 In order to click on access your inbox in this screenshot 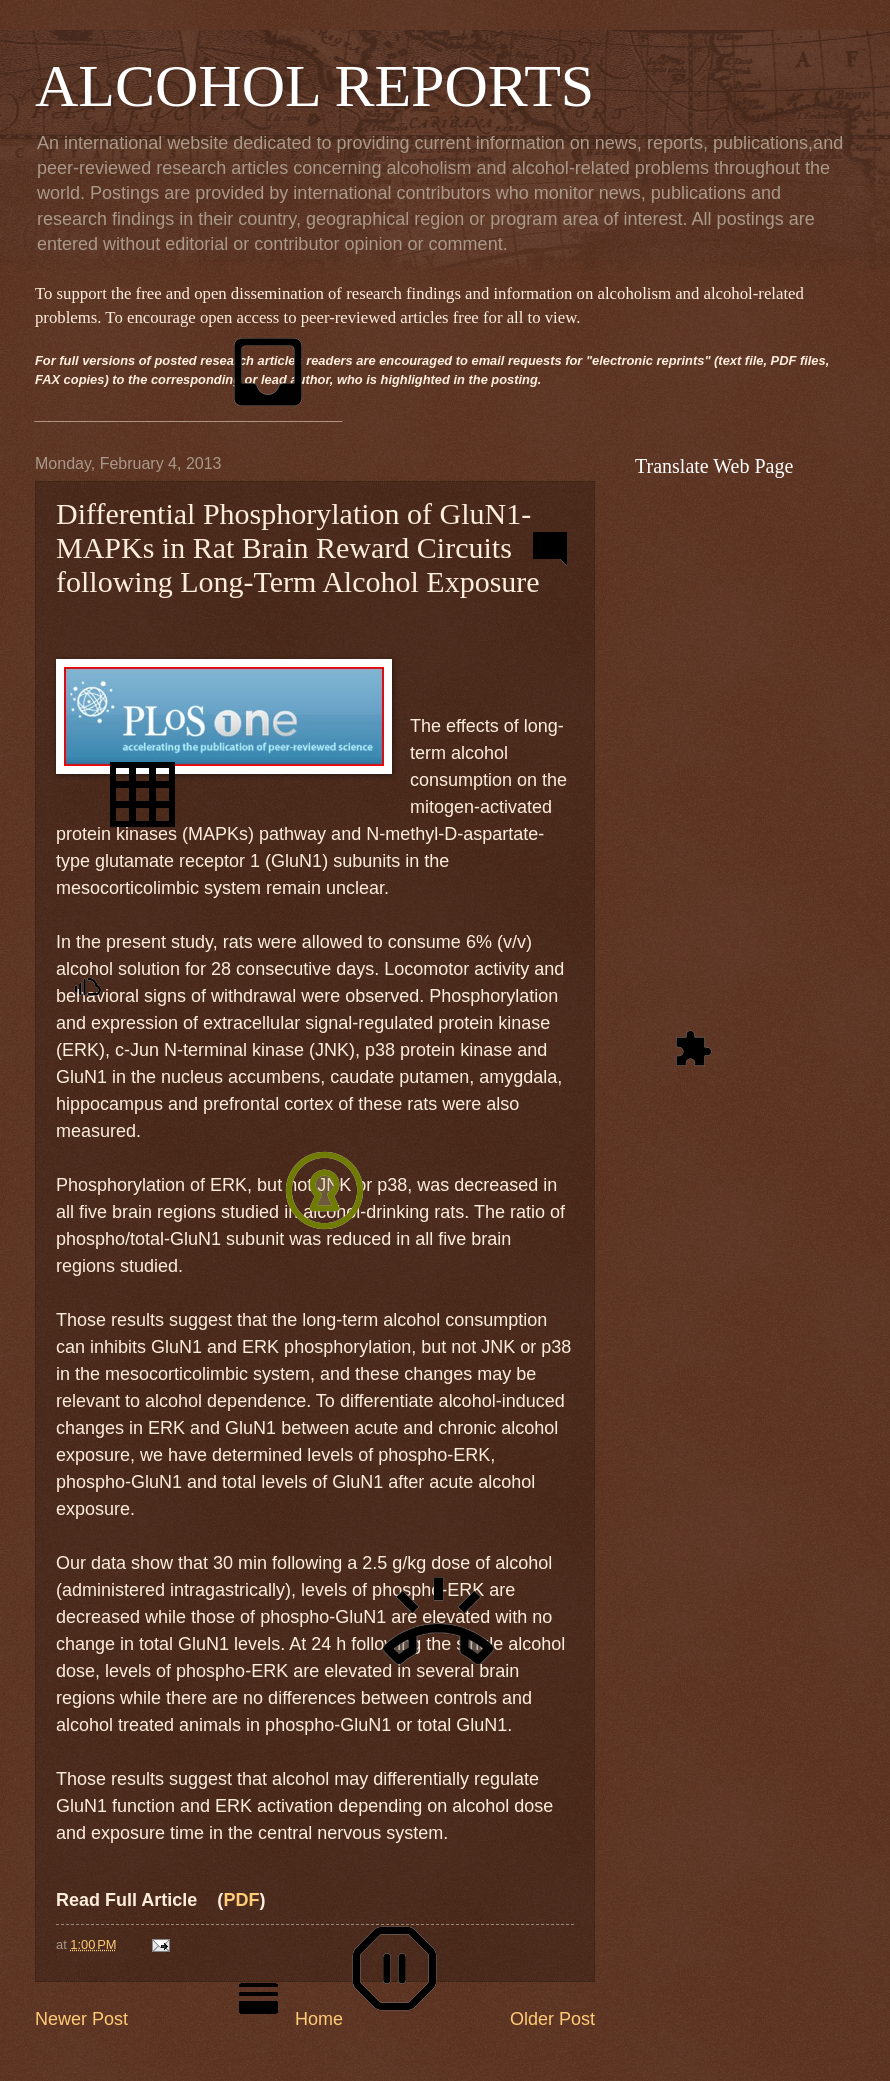, I will do `click(268, 372)`.